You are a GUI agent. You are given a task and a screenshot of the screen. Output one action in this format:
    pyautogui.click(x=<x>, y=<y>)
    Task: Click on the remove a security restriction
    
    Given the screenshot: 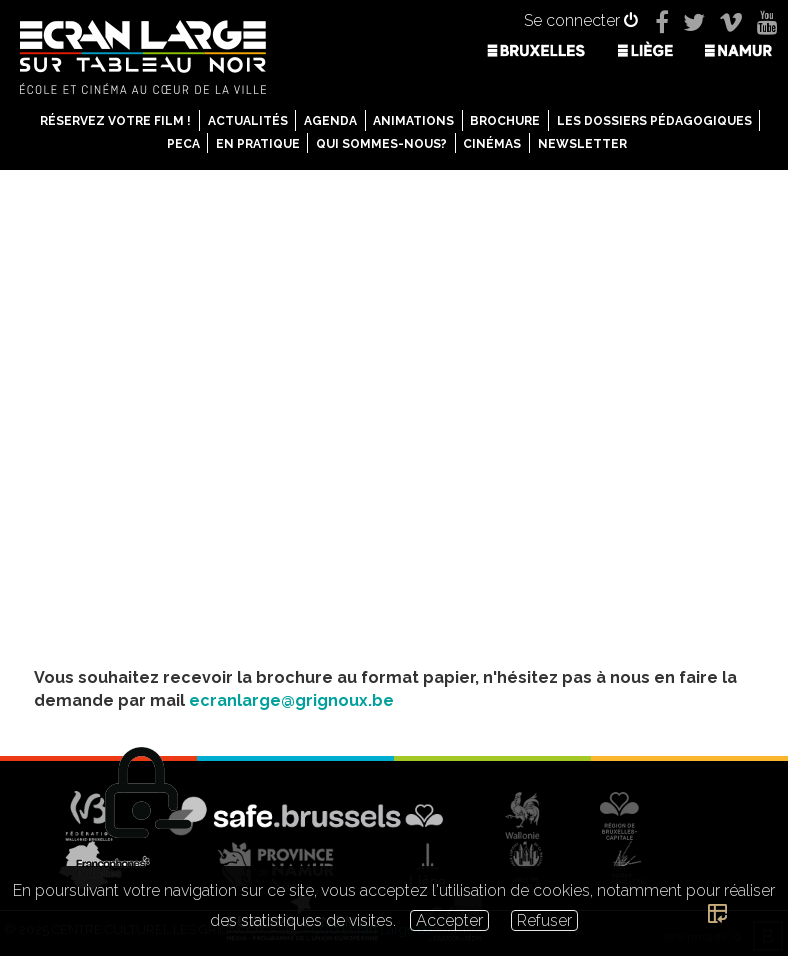 What is the action you would take?
    pyautogui.click(x=141, y=792)
    